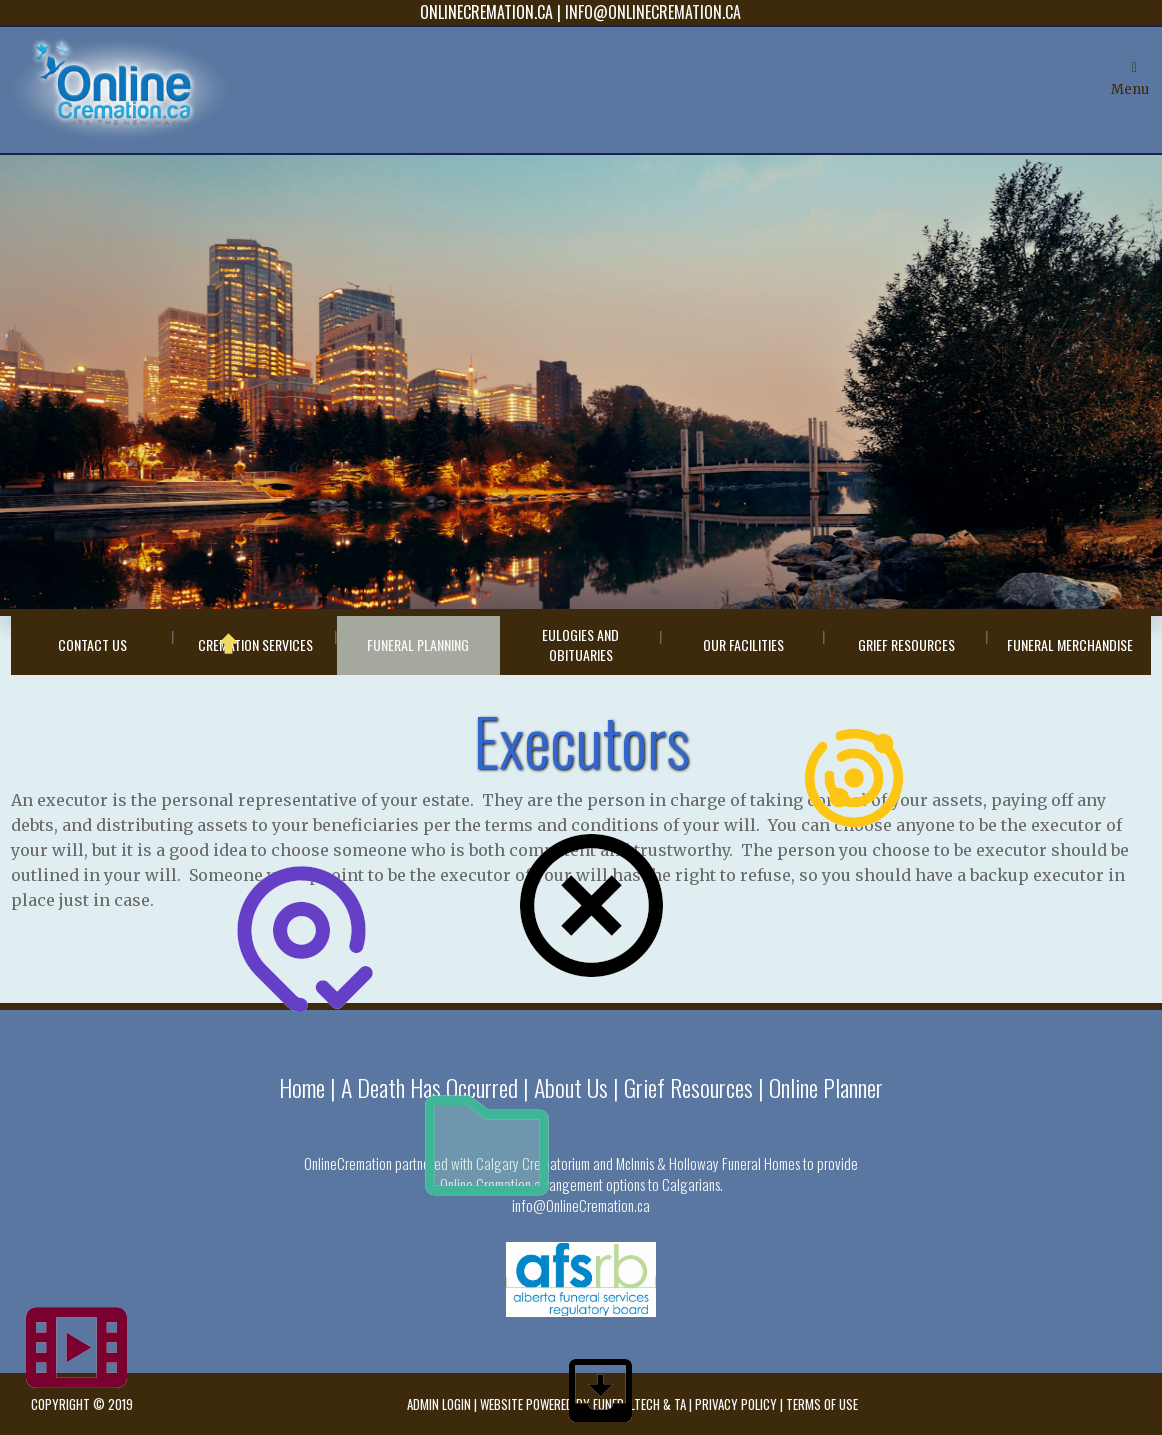  Describe the element at coordinates (487, 1143) in the screenshot. I see `access files and documents` at that location.